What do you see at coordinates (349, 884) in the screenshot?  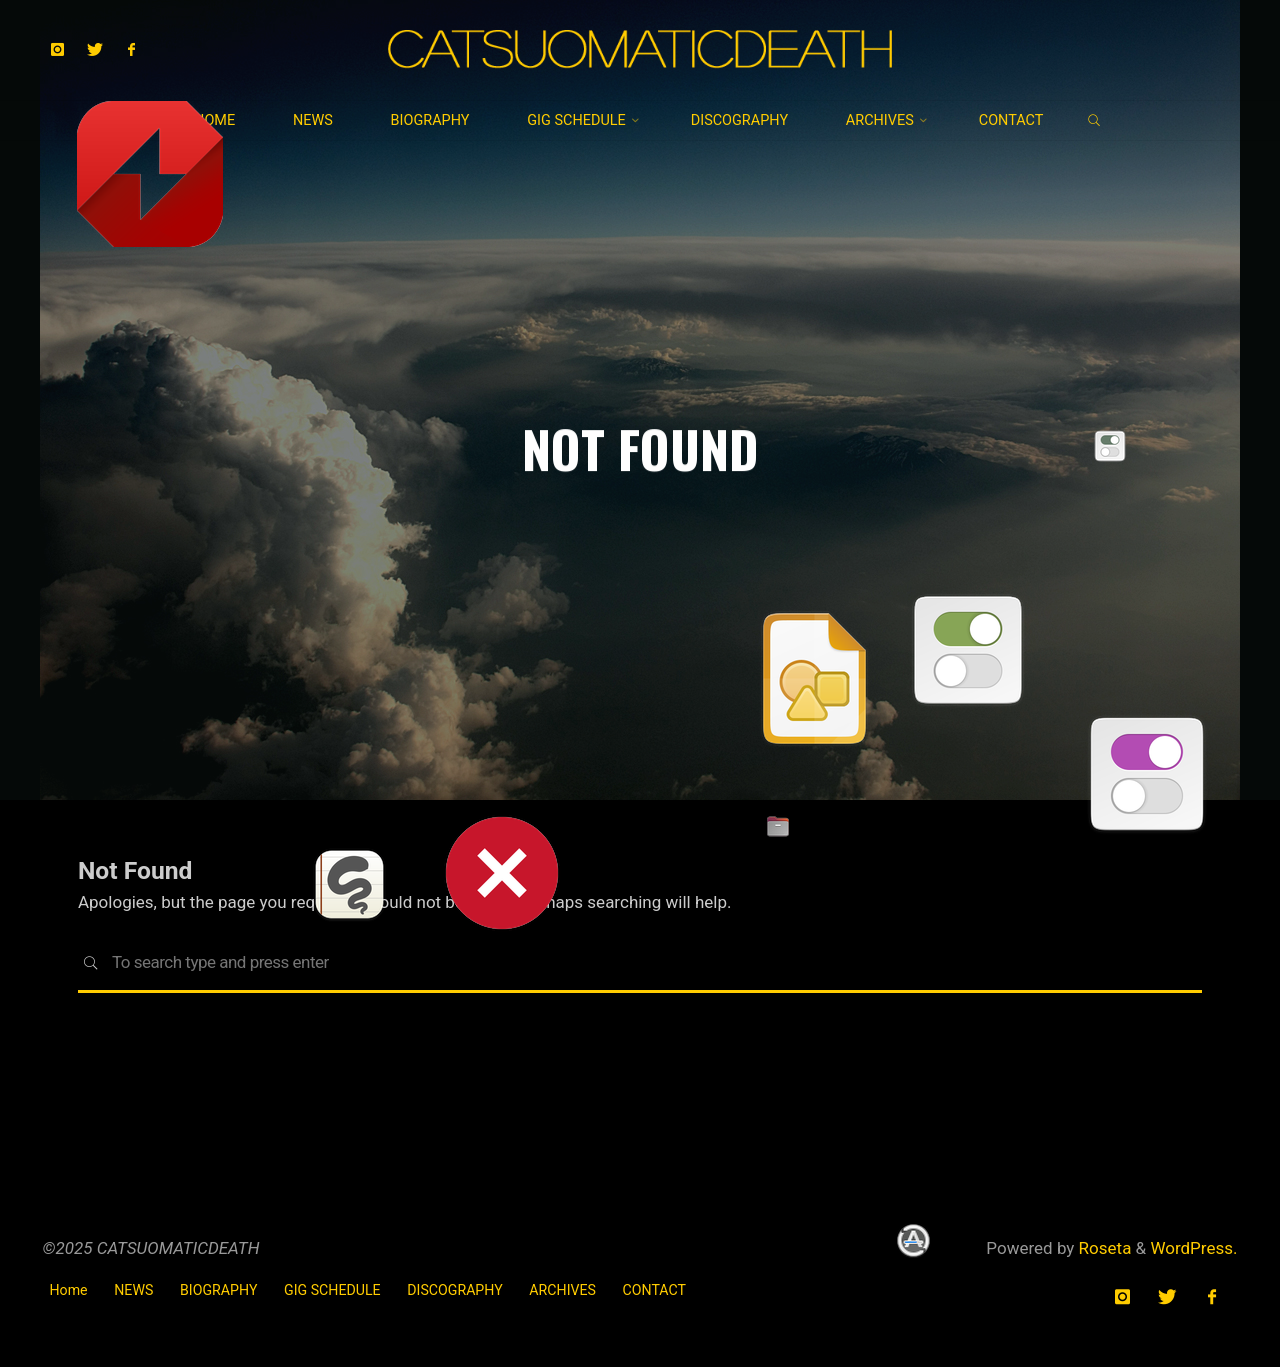 I see `open rnote handwriting and note-taking app` at bounding box center [349, 884].